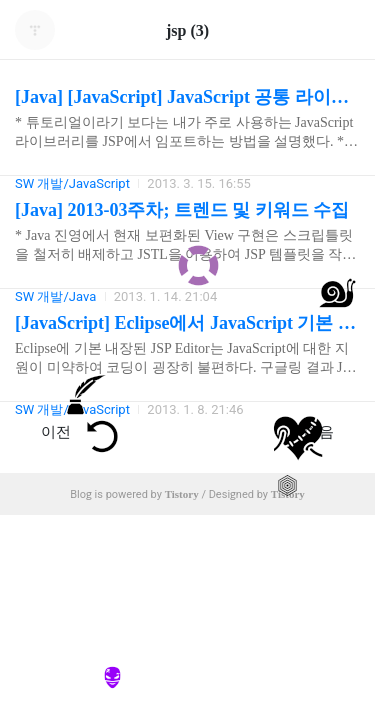  I want to click on access help or support center, so click(198, 265).